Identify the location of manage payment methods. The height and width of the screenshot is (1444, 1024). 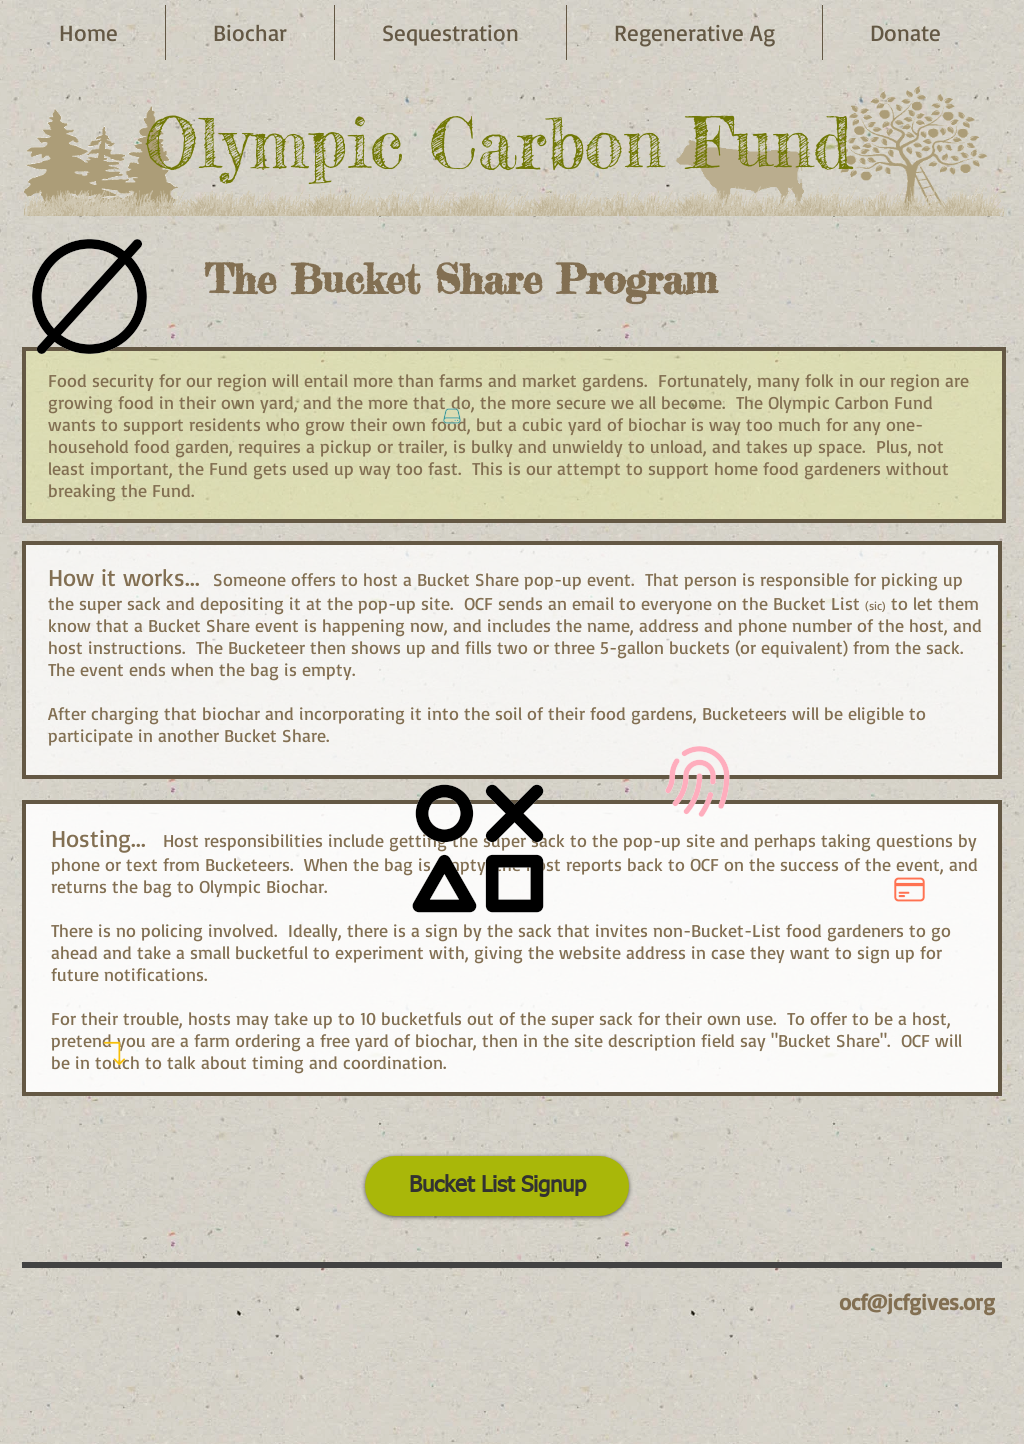
(909, 889).